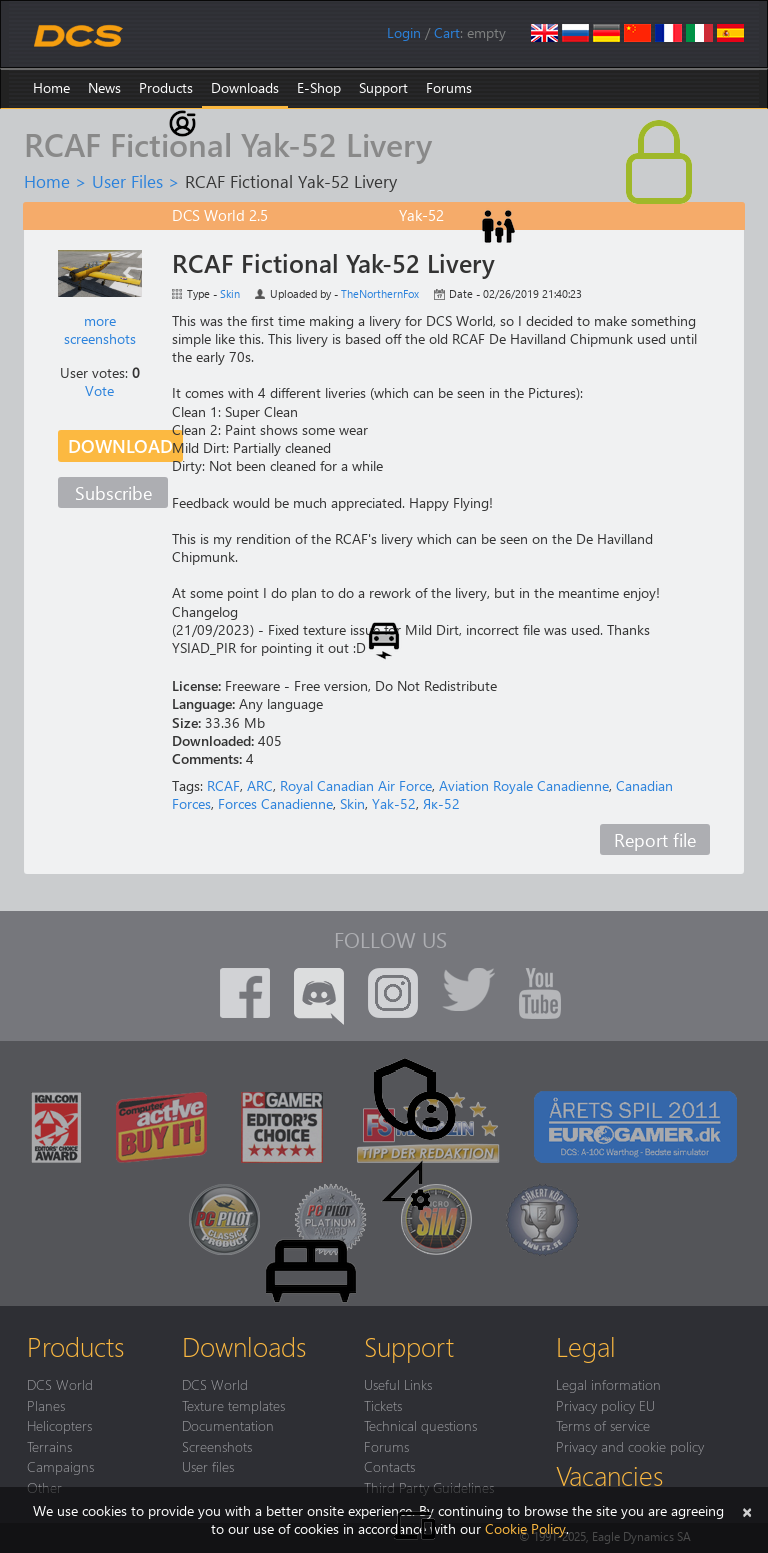 Image resolution: width=768 pixels, height=1553 pixels. What do you see at coordinates (384, 641) in the screenshot?
I see `find nearby electric vehicle charging stations` at bounding box center [384, 641].